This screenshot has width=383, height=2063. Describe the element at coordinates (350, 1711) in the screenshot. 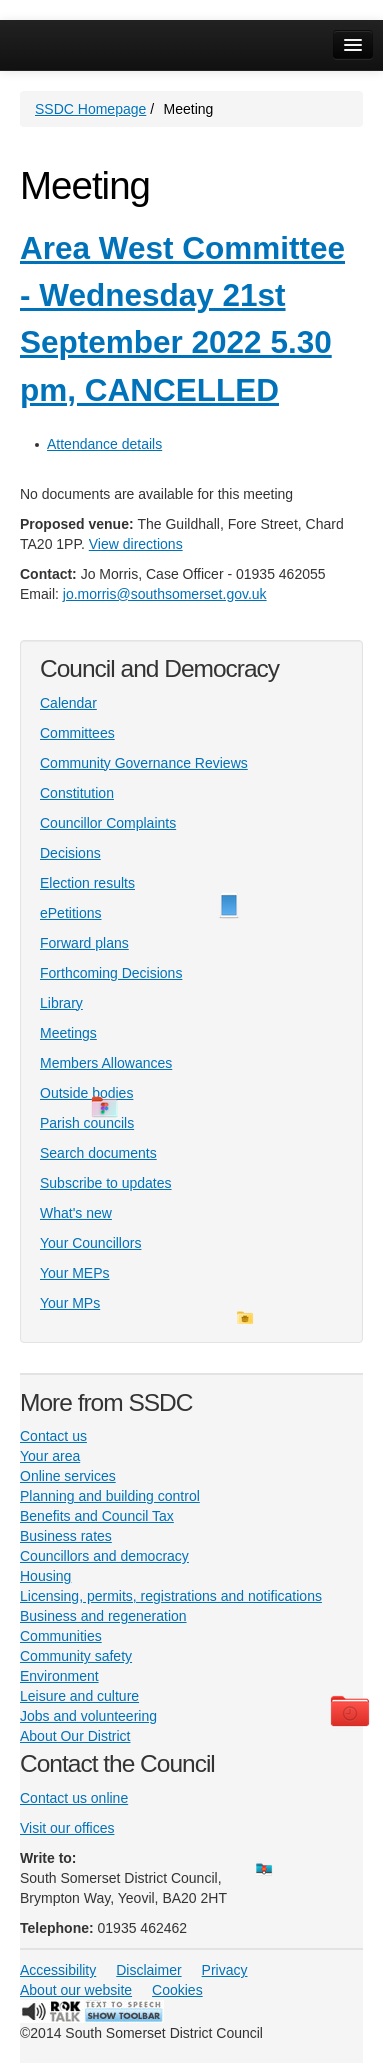

I see `access temporary files folder` at that location.